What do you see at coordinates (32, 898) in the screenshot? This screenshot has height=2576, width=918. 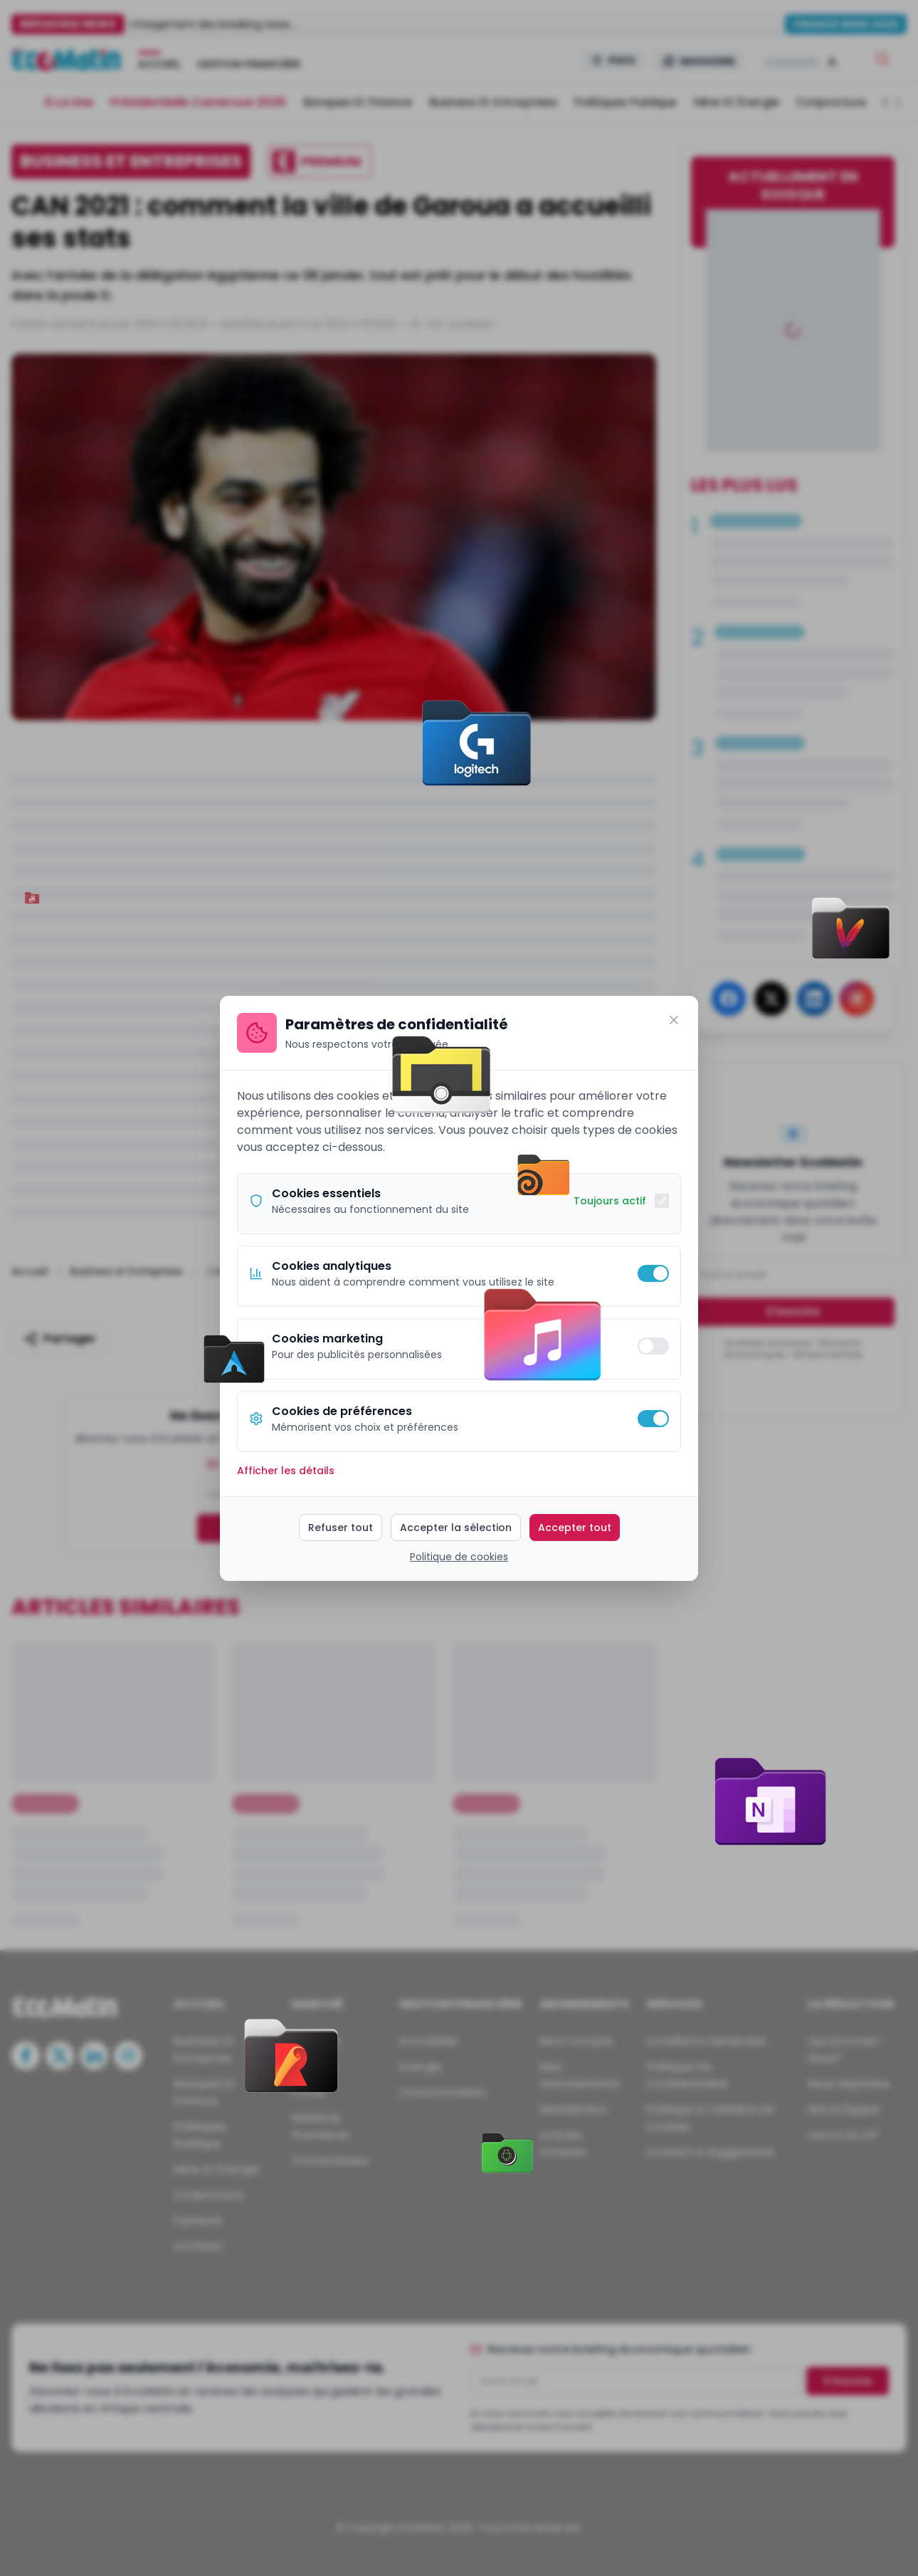 I see `folder containing jest testing framework files` at bounding box center [32, 898].